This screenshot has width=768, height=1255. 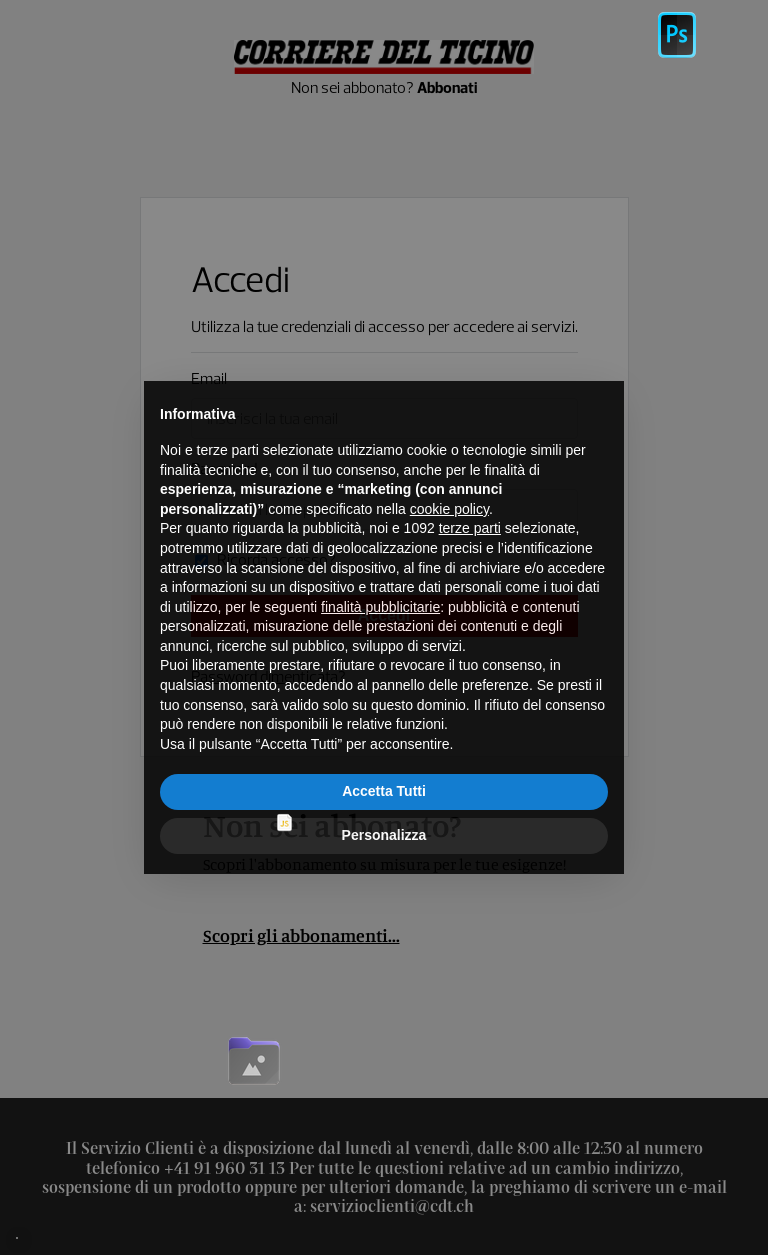 What do you see at coordinates (677, 35) in the screenshot?
I see `adobe photoshop file type indicator` at bounding box center [677, 35].